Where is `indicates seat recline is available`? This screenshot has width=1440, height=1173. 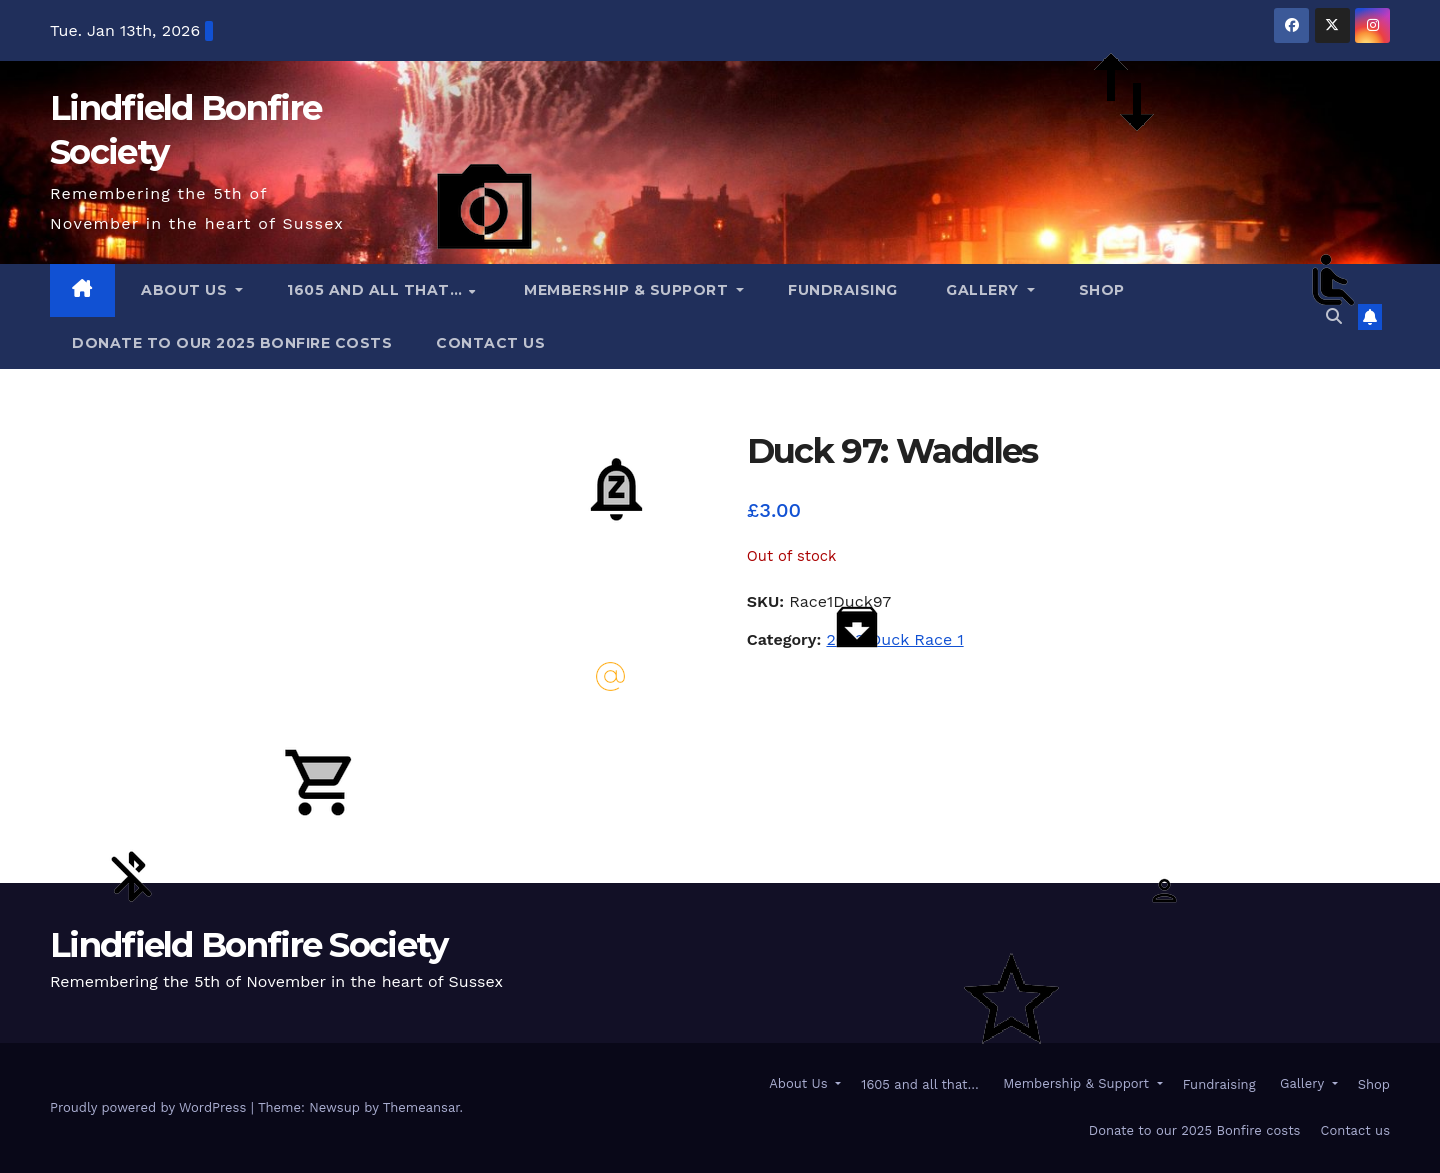
indicates seat recline is available is located at coordinates (1334, 281).